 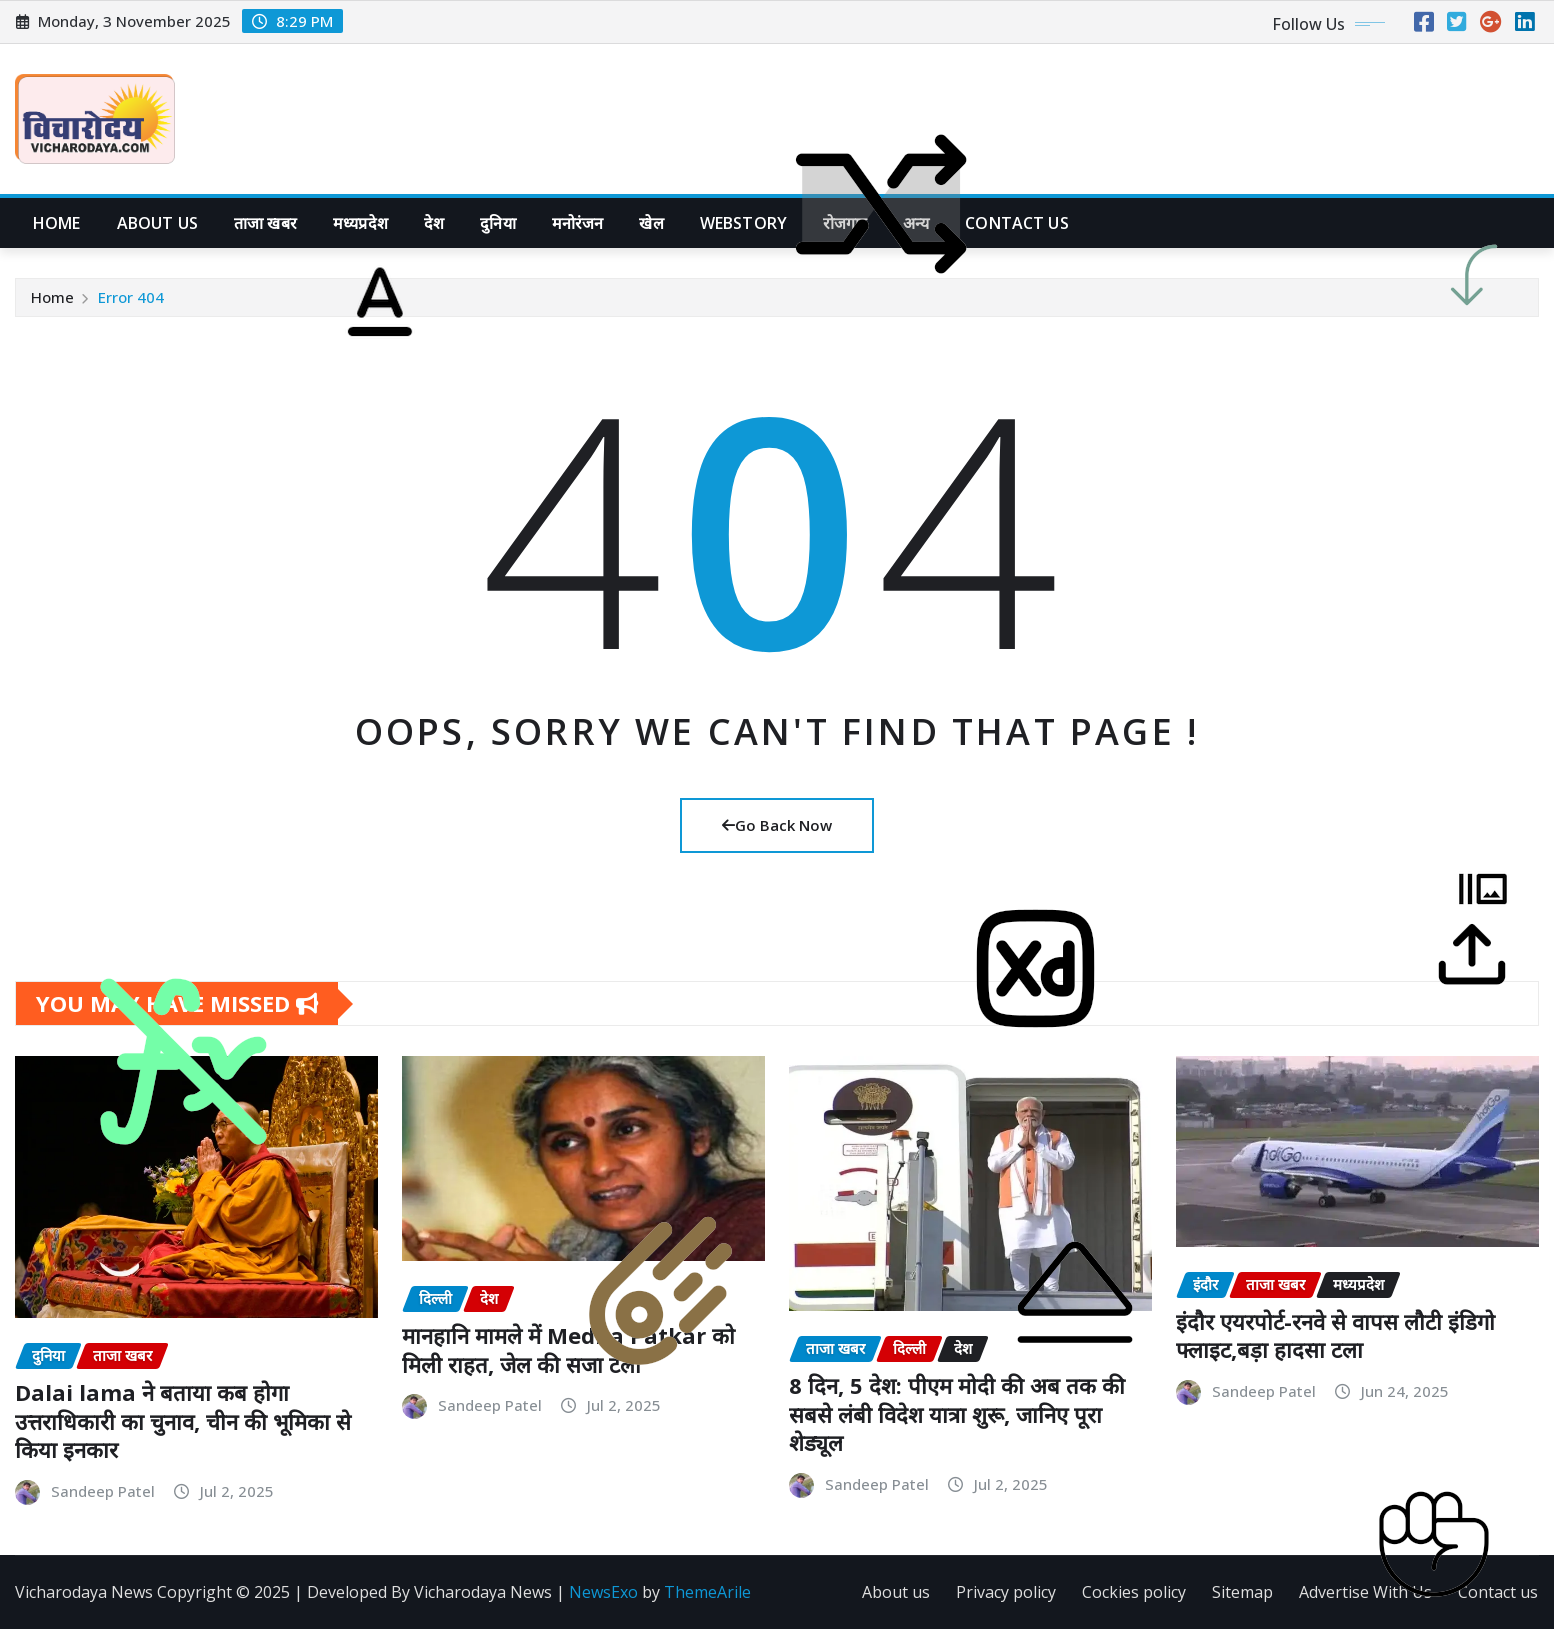 What do you see at coordinates (1434, 1542) in the screenshot?
I see `indicates solidarity or support action` at bounding box center [1434, 1542].